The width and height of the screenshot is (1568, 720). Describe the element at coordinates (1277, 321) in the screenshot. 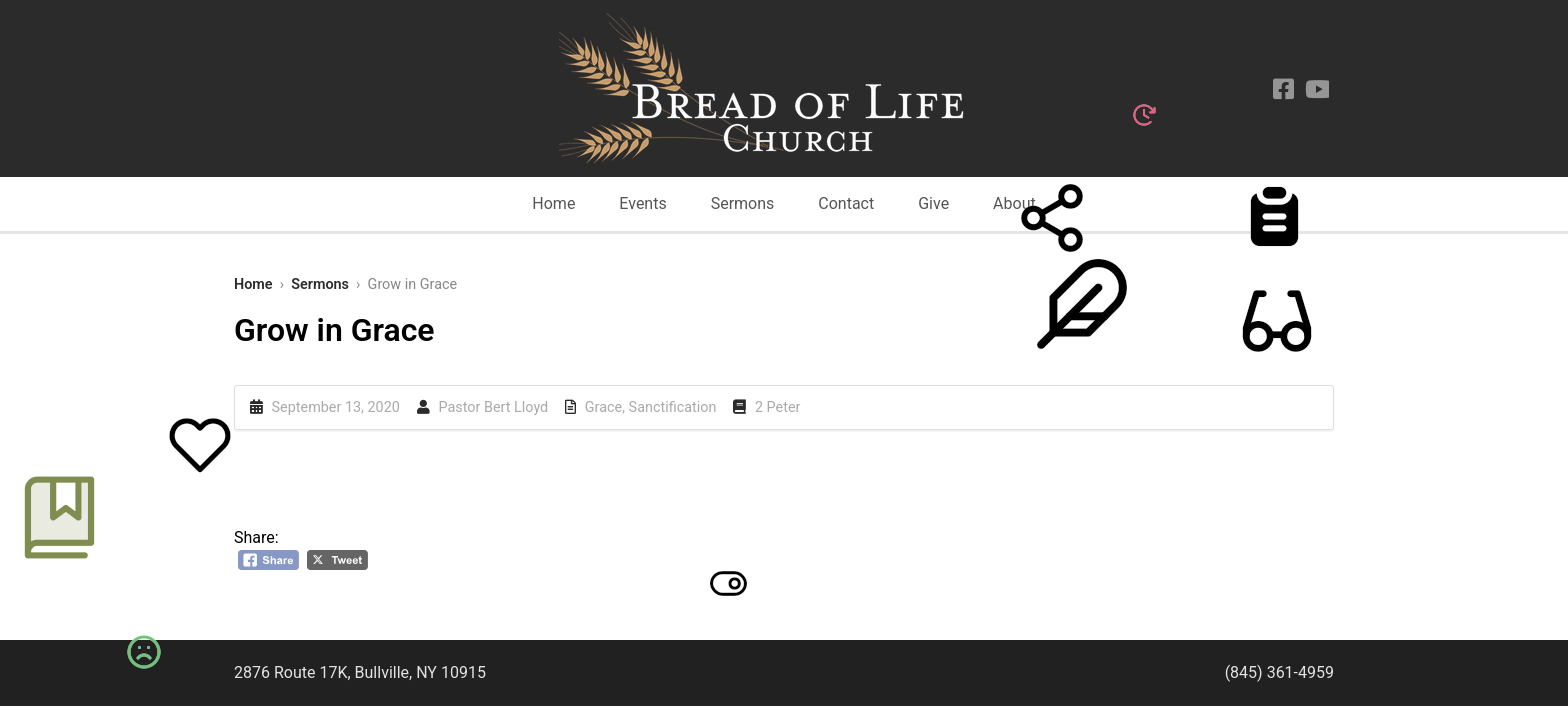

I see `view or access reading mode` at that location.